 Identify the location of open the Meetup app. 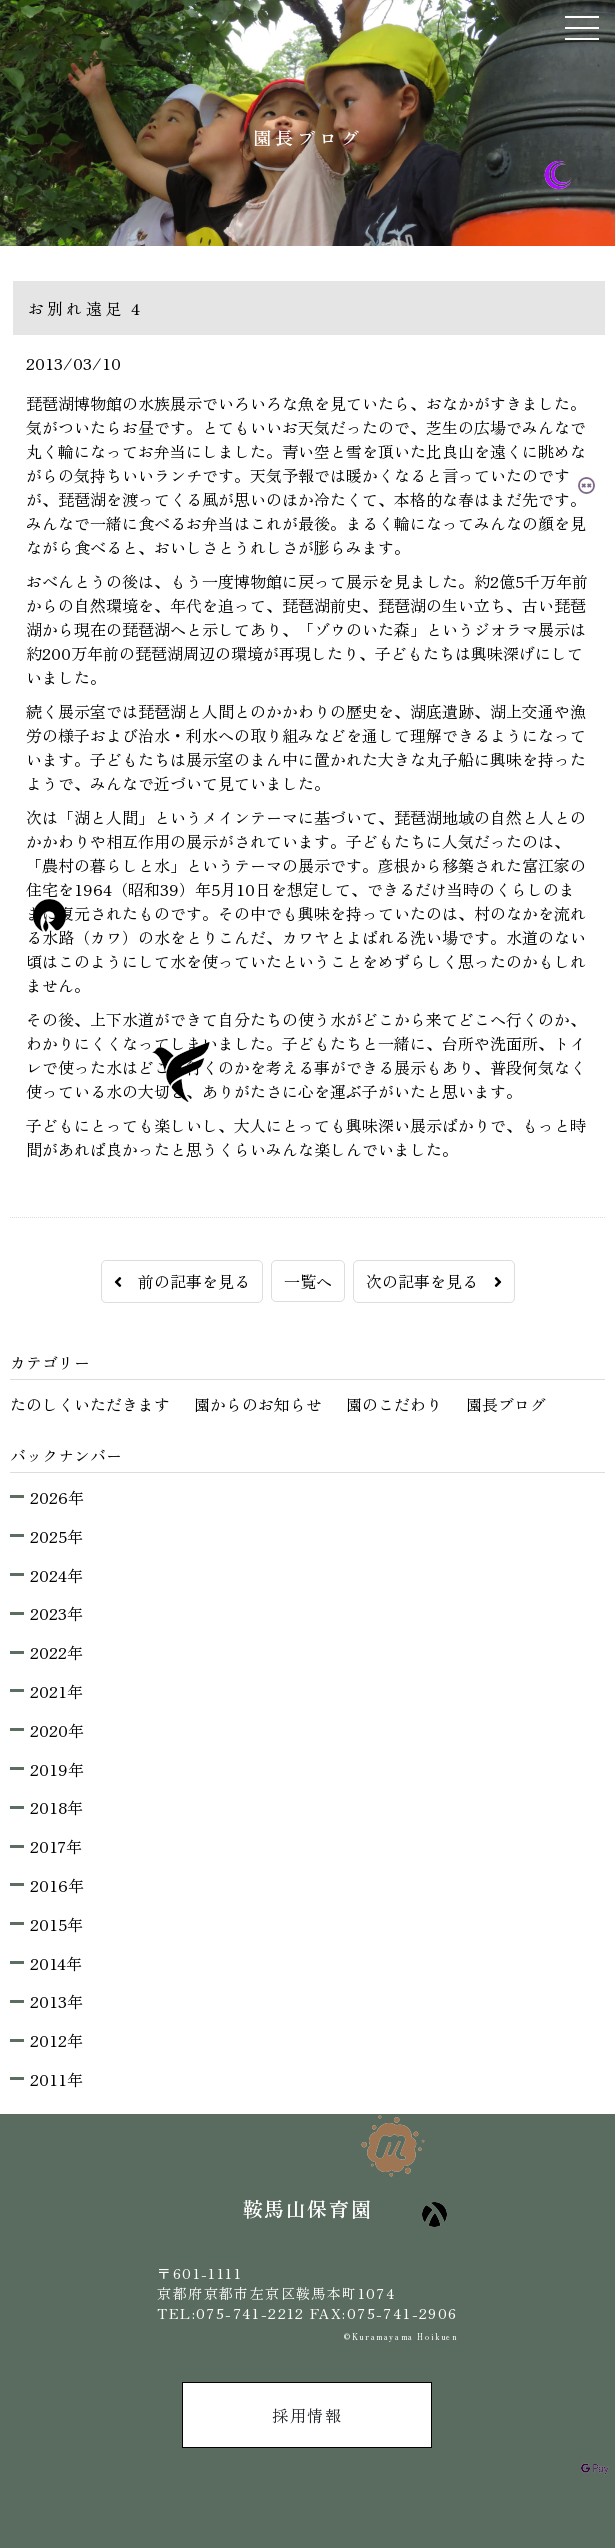
(392, 2146).